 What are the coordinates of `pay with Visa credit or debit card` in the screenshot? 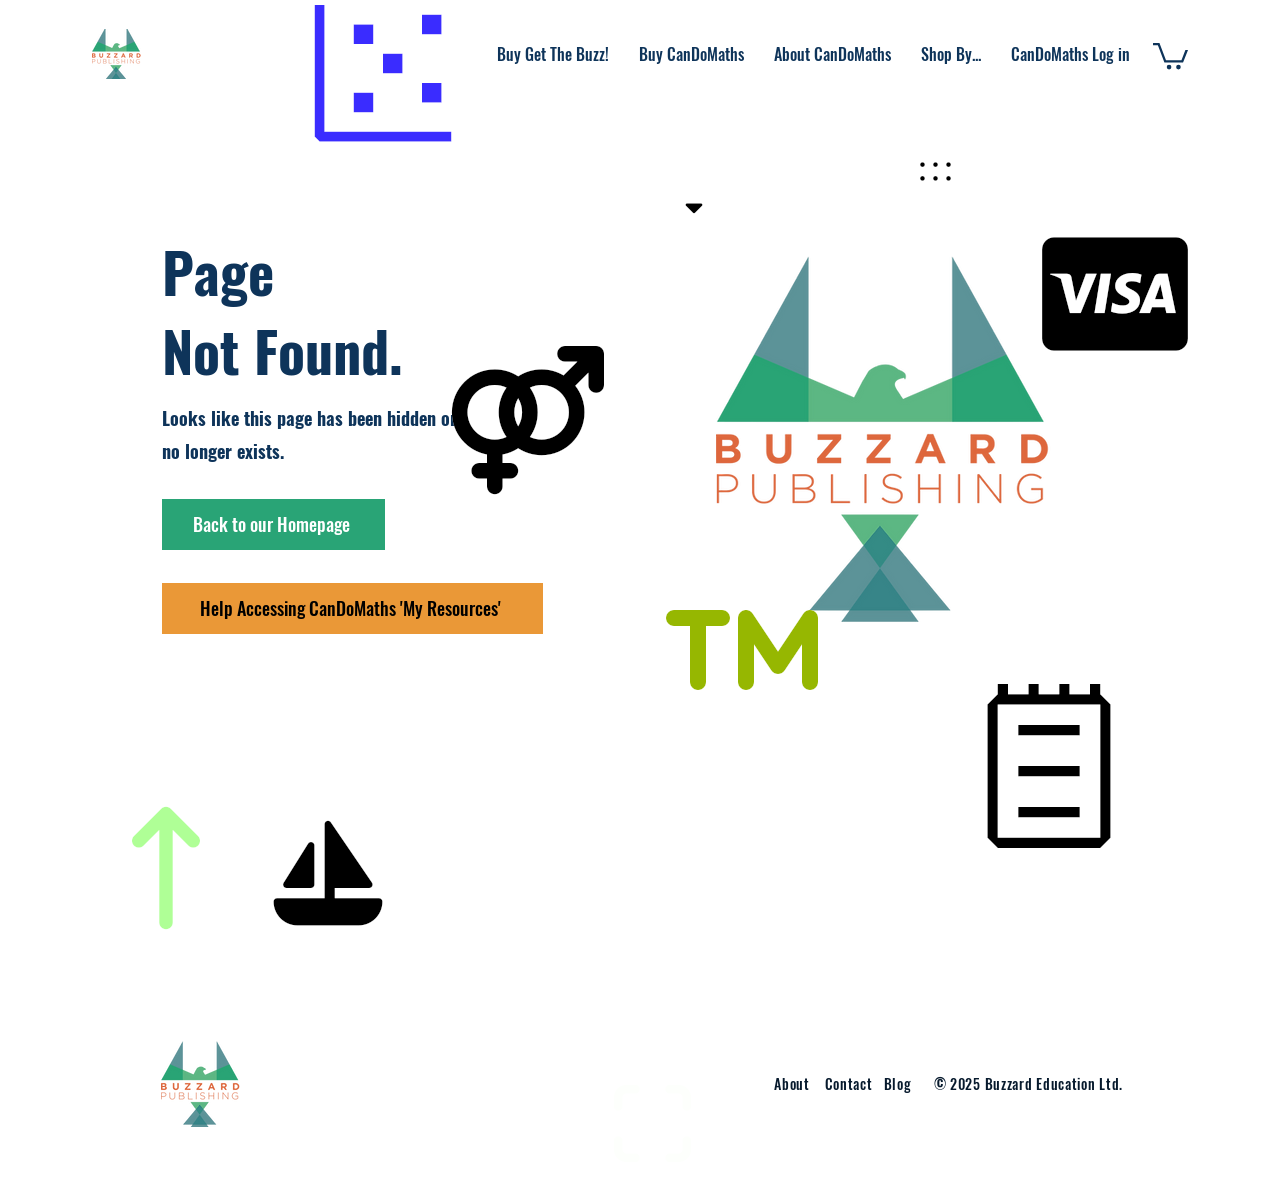 It's located at (1115, 294).